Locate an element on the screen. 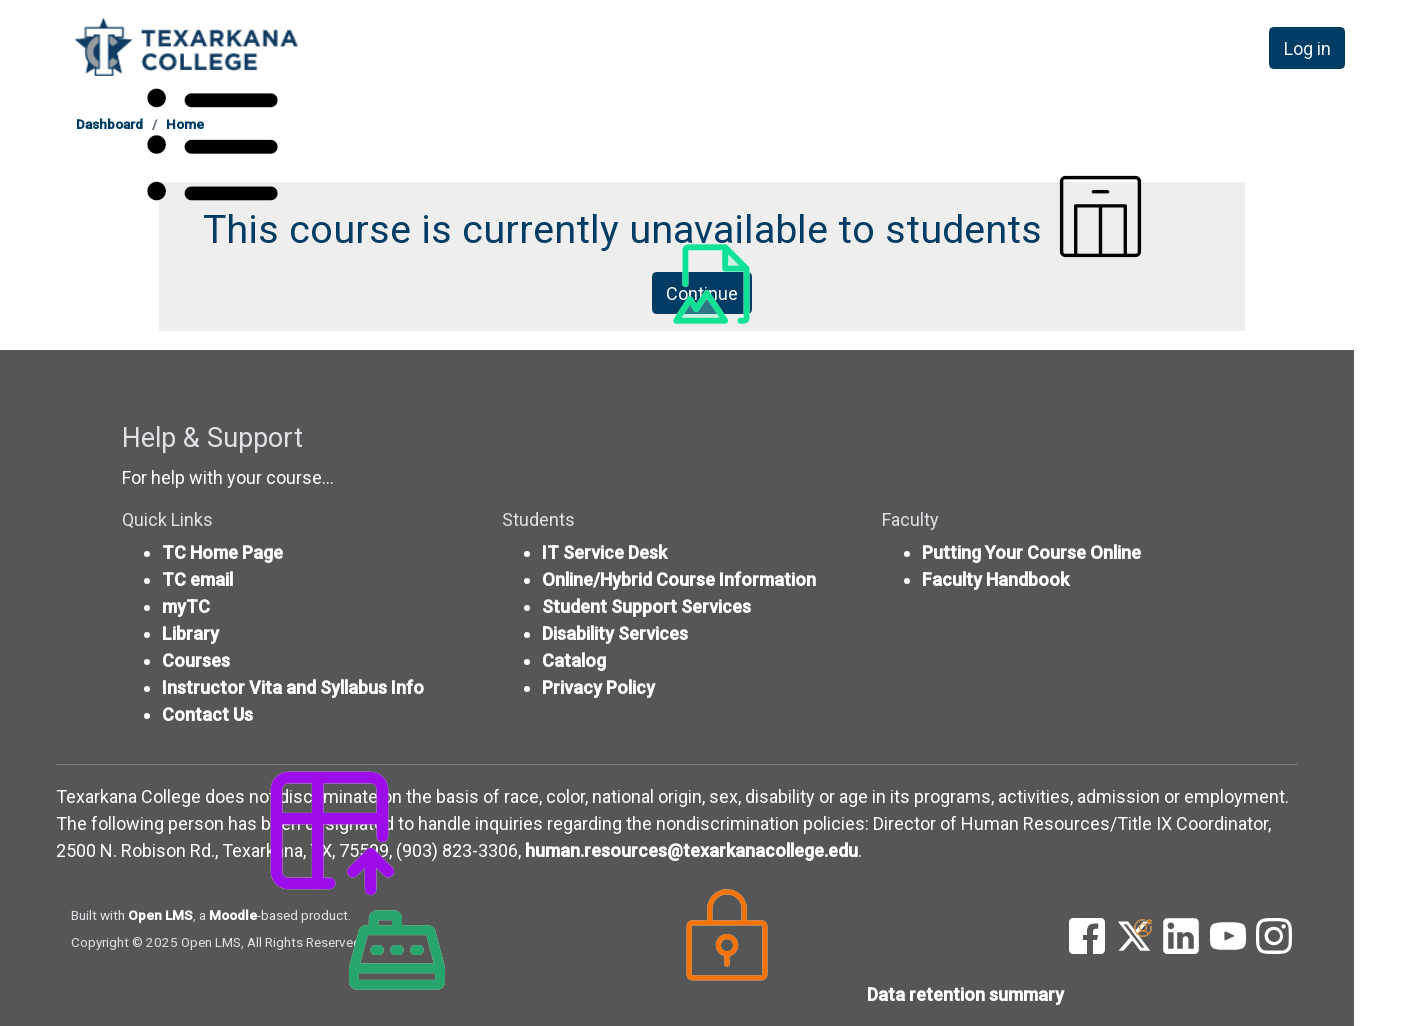 Image resolution: width=1404 pixels, height=1026 pixels. access user profile settings is located at coordinates (1143, 928).